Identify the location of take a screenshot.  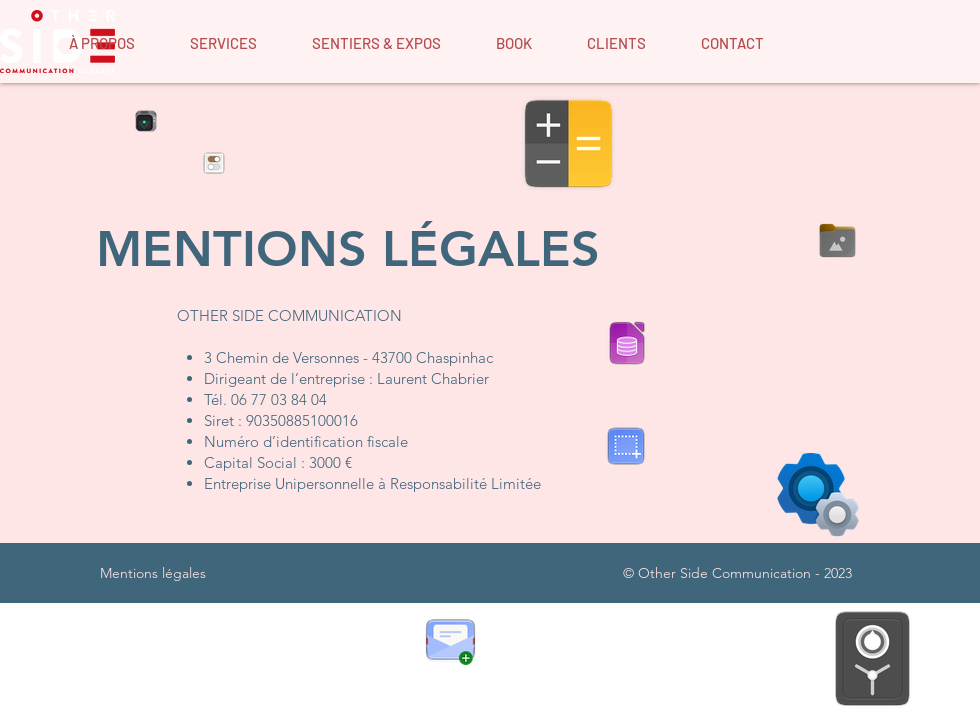
(626, 446).